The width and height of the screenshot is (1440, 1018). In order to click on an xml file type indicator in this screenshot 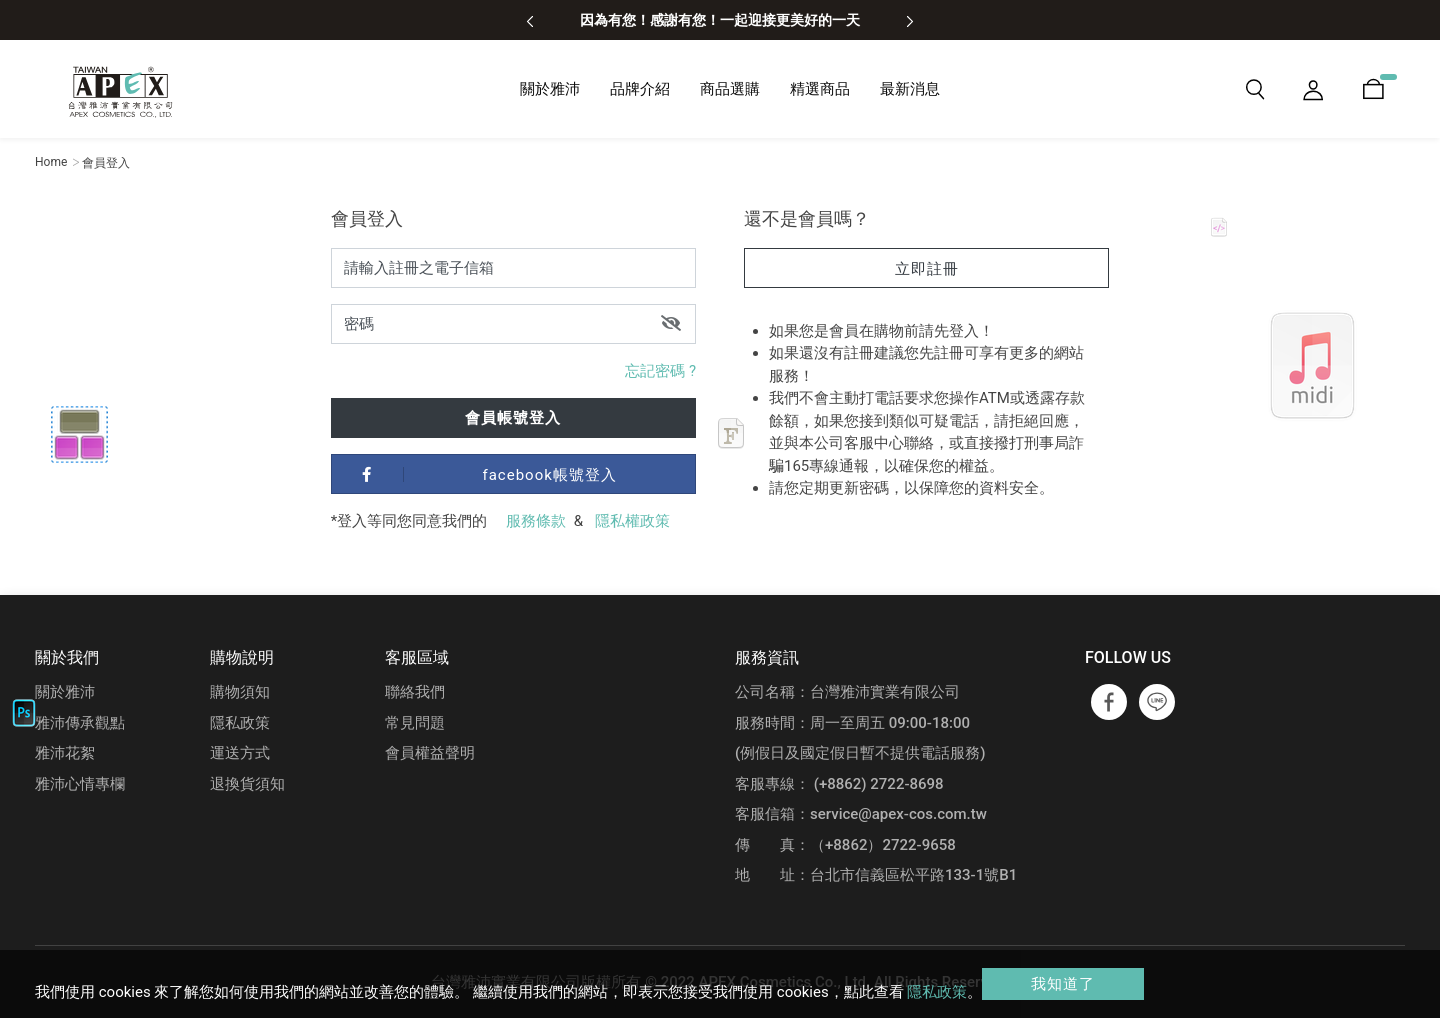, I will do `click(1219, 227)`.